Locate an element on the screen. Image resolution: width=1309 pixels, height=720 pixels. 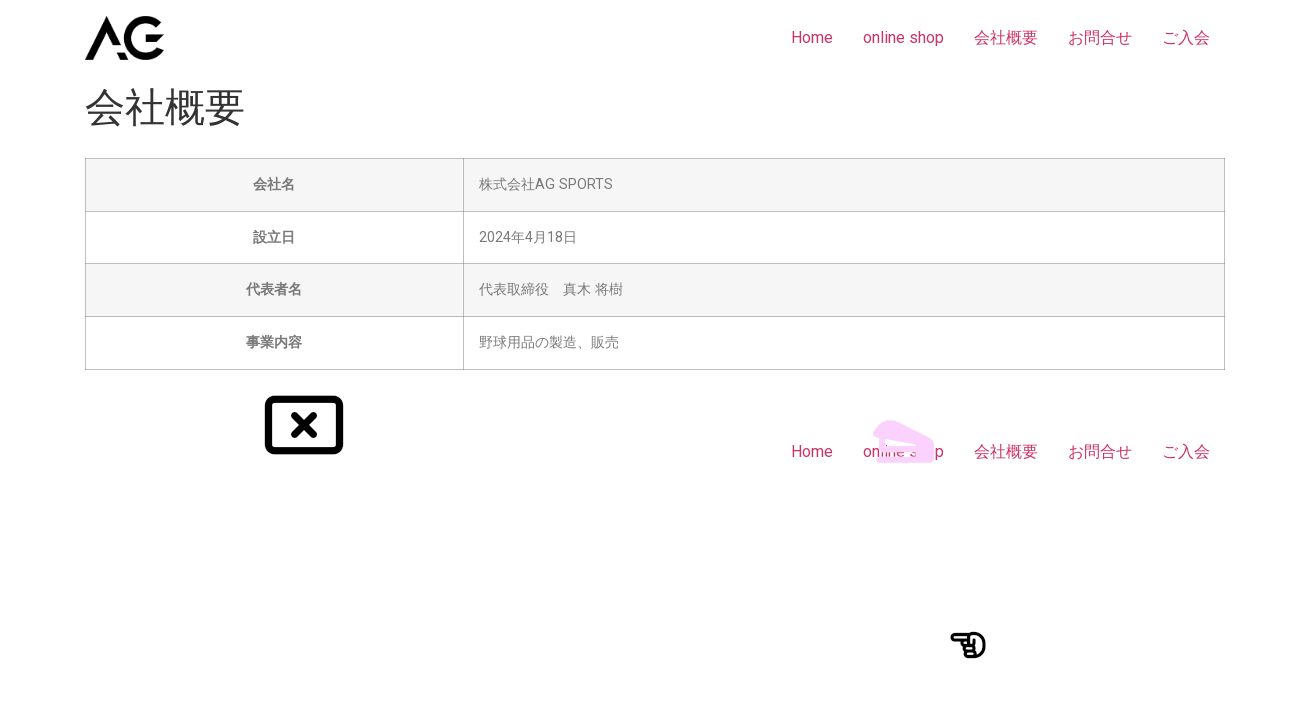
close or dismiss a window is located at coordinates (304, 425).